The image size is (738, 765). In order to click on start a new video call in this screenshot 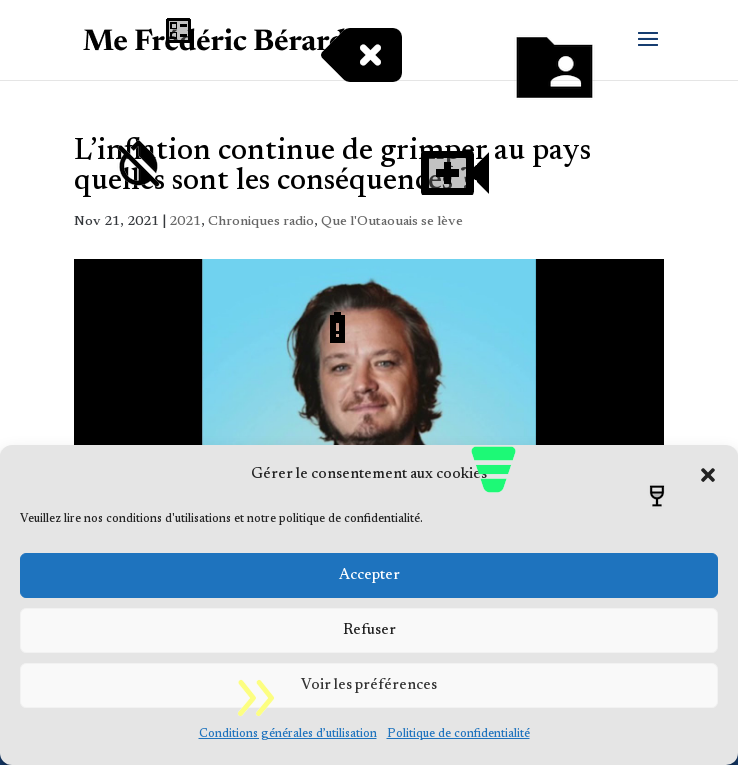, I will do `click(455, 173)`.